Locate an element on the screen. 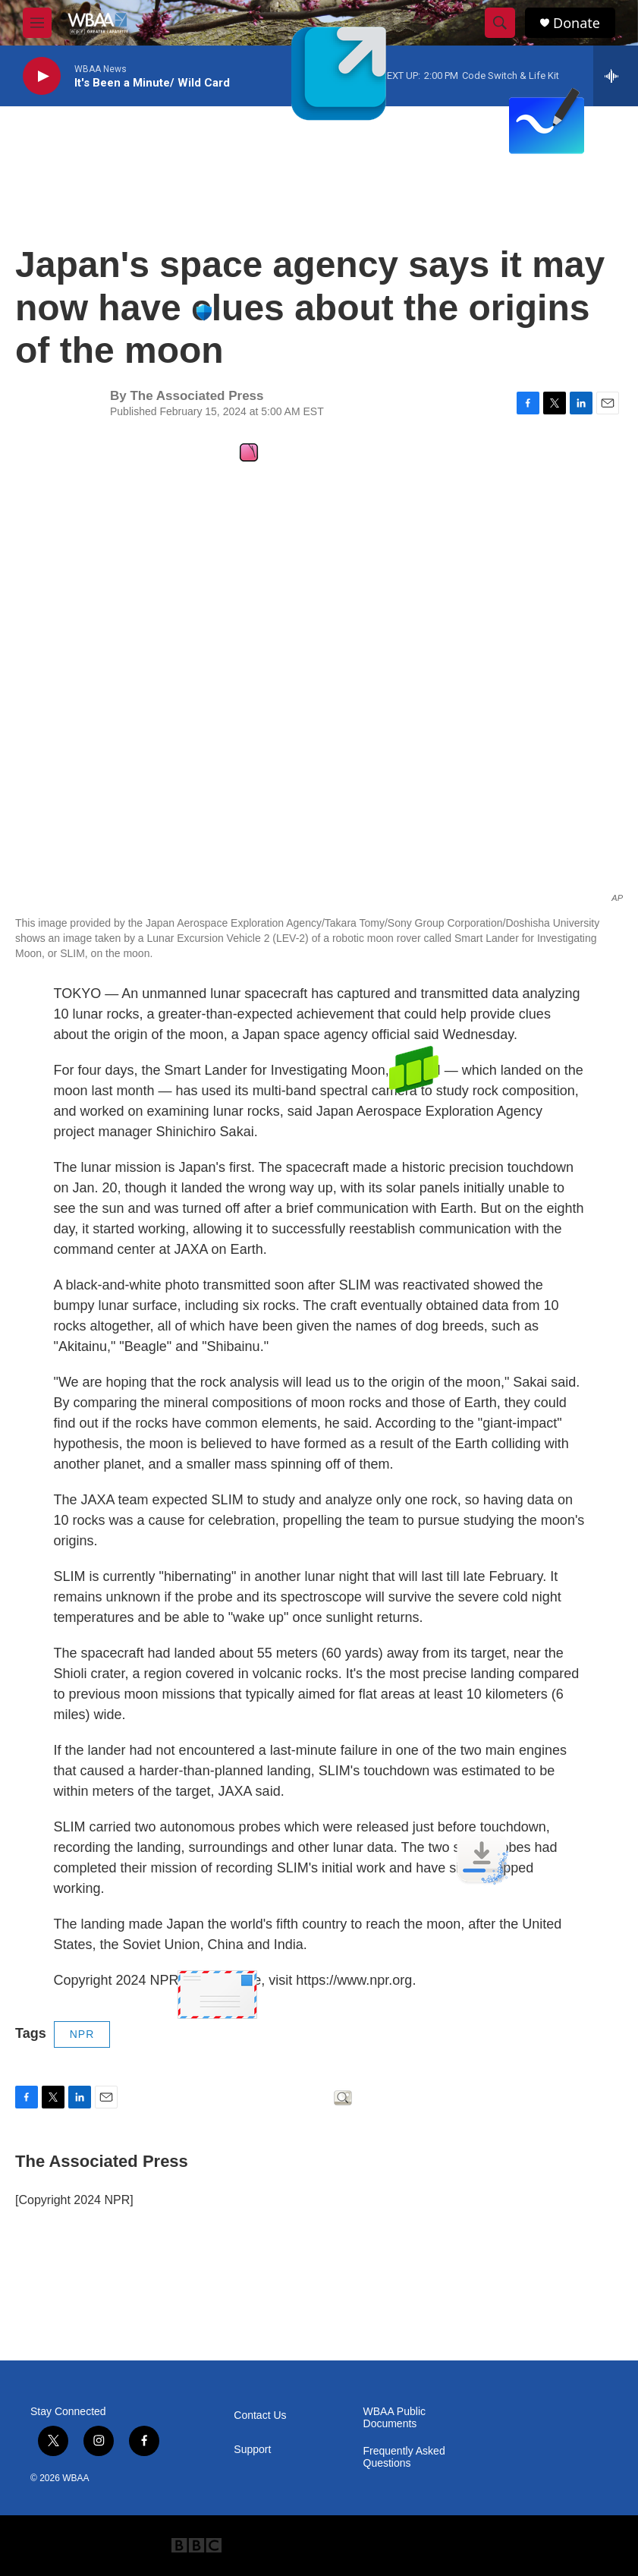 Image resolution: width=638 pixels, height=2576 pixels. access your inbox or email is located at coordinates (217, 1995).